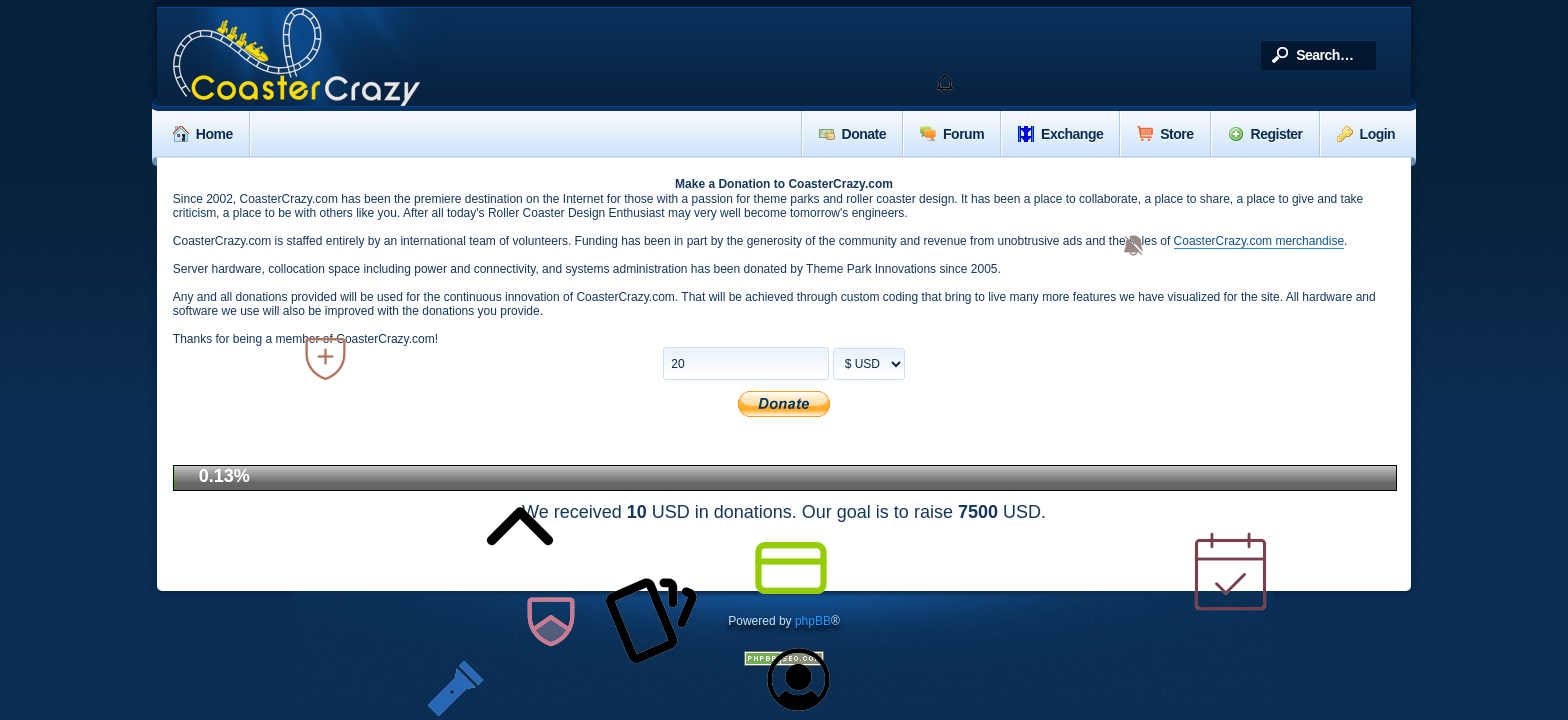 The width and height of the screenshot is (1568, 720). What do you see at coordinates (551, 619) in the screenshot?
I see `access security or protection settings` at bounding box center [551, 619].